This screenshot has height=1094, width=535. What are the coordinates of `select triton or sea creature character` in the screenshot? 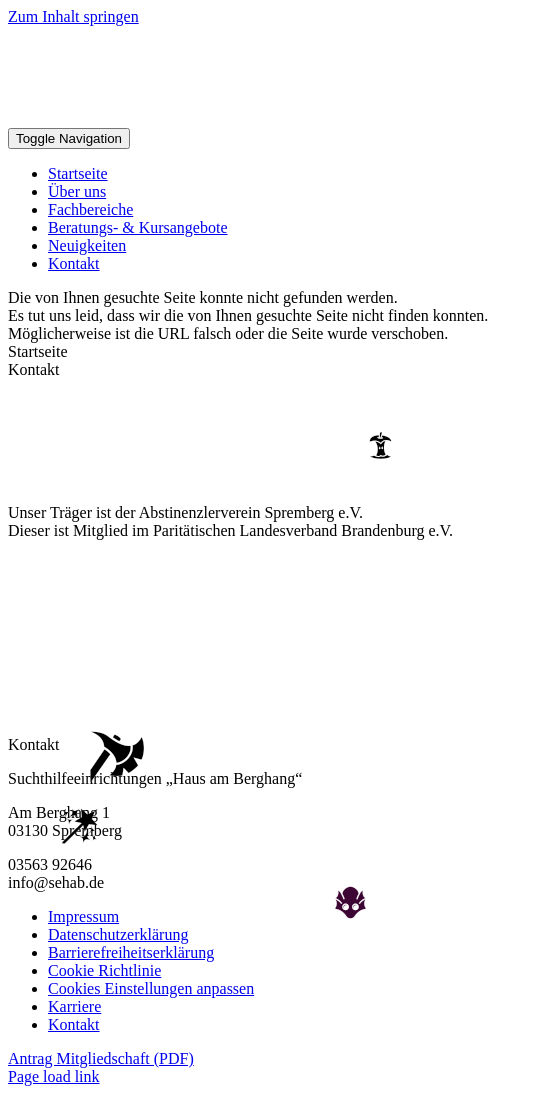 It's located at (350, 902).